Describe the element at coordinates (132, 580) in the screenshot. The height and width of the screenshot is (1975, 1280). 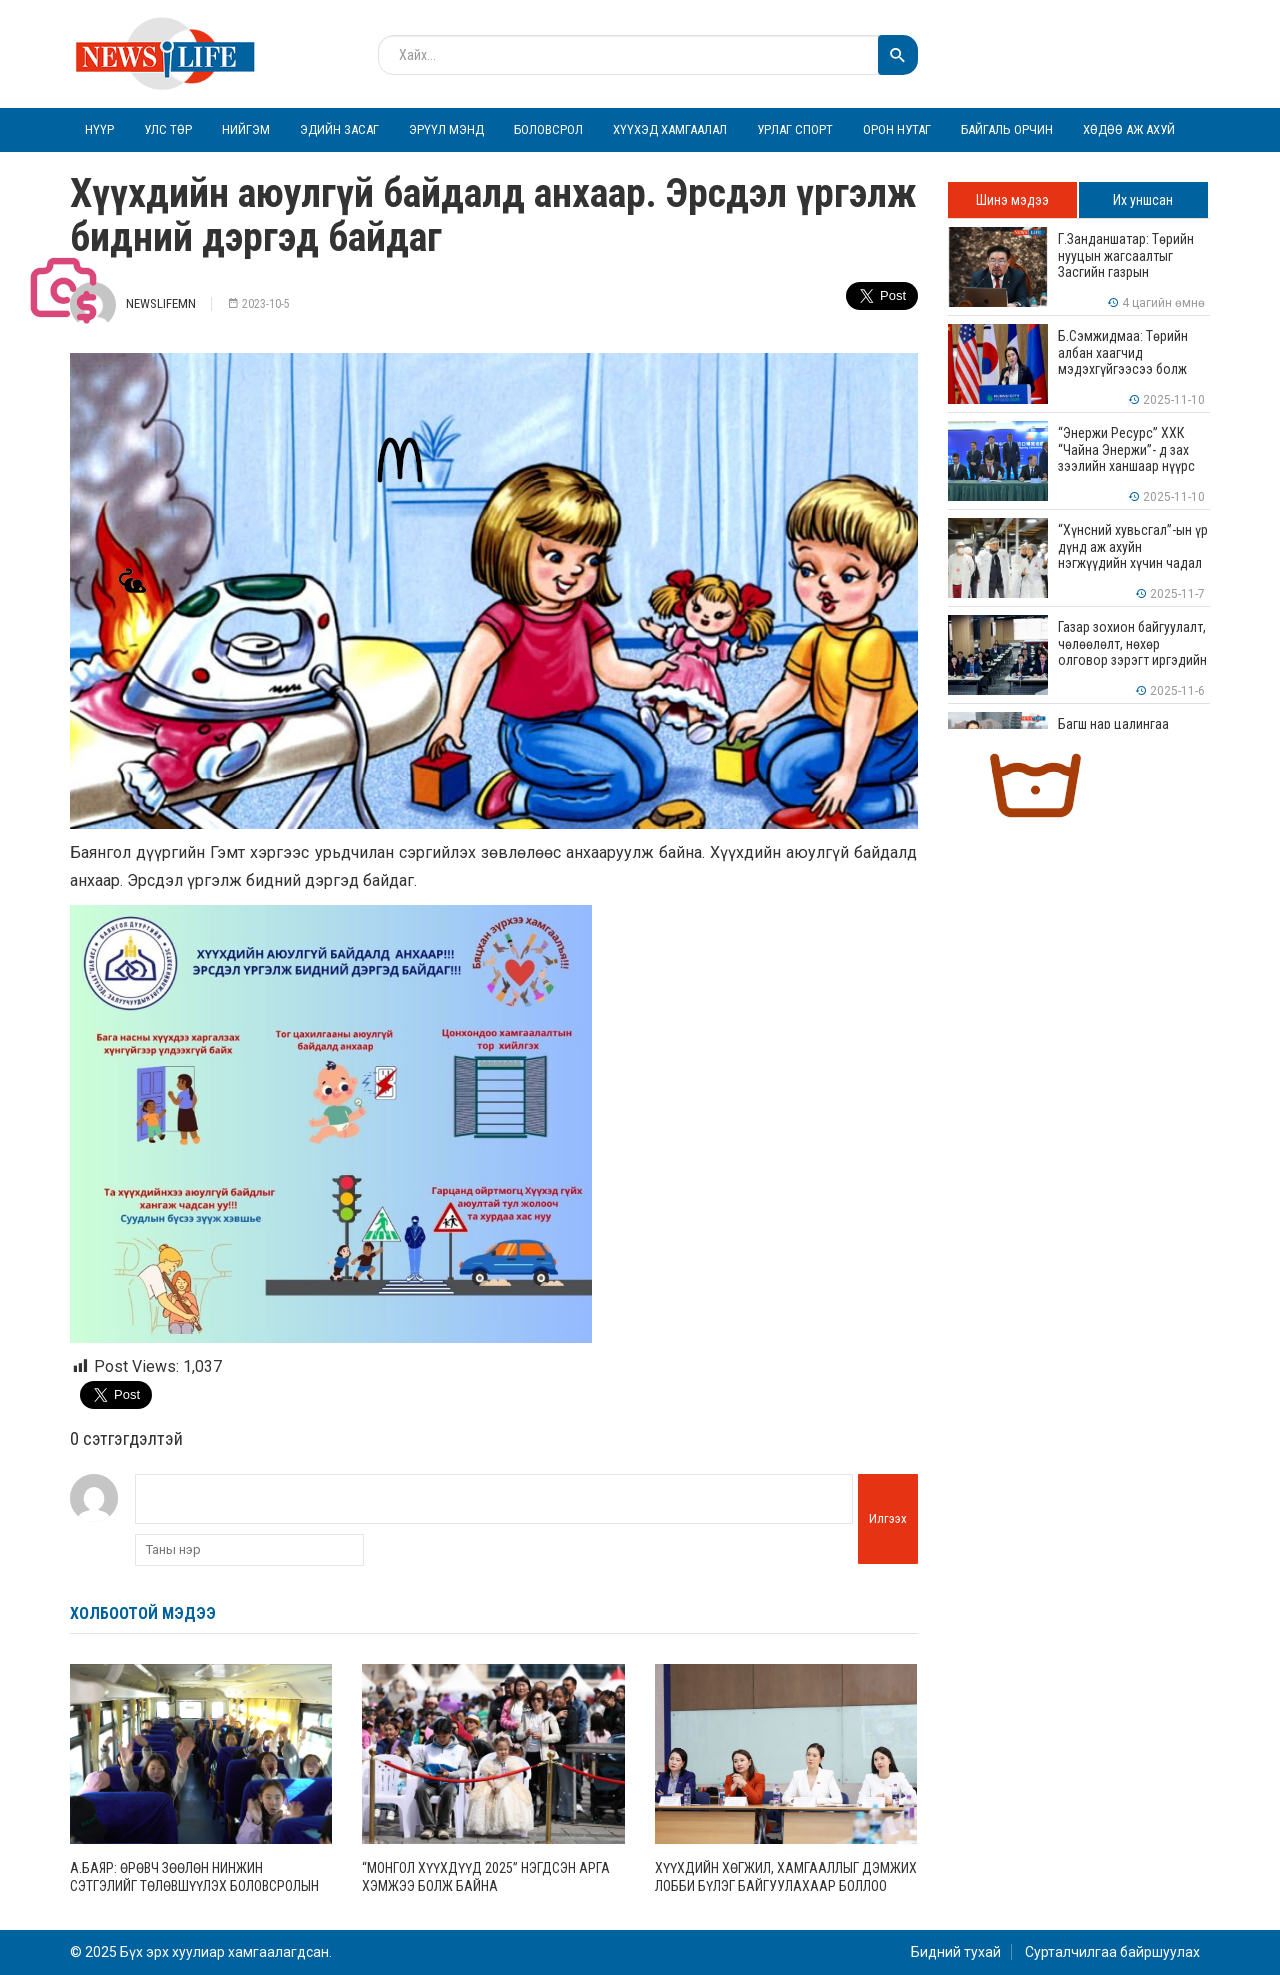
I see `request rodent pest control services` at that location.